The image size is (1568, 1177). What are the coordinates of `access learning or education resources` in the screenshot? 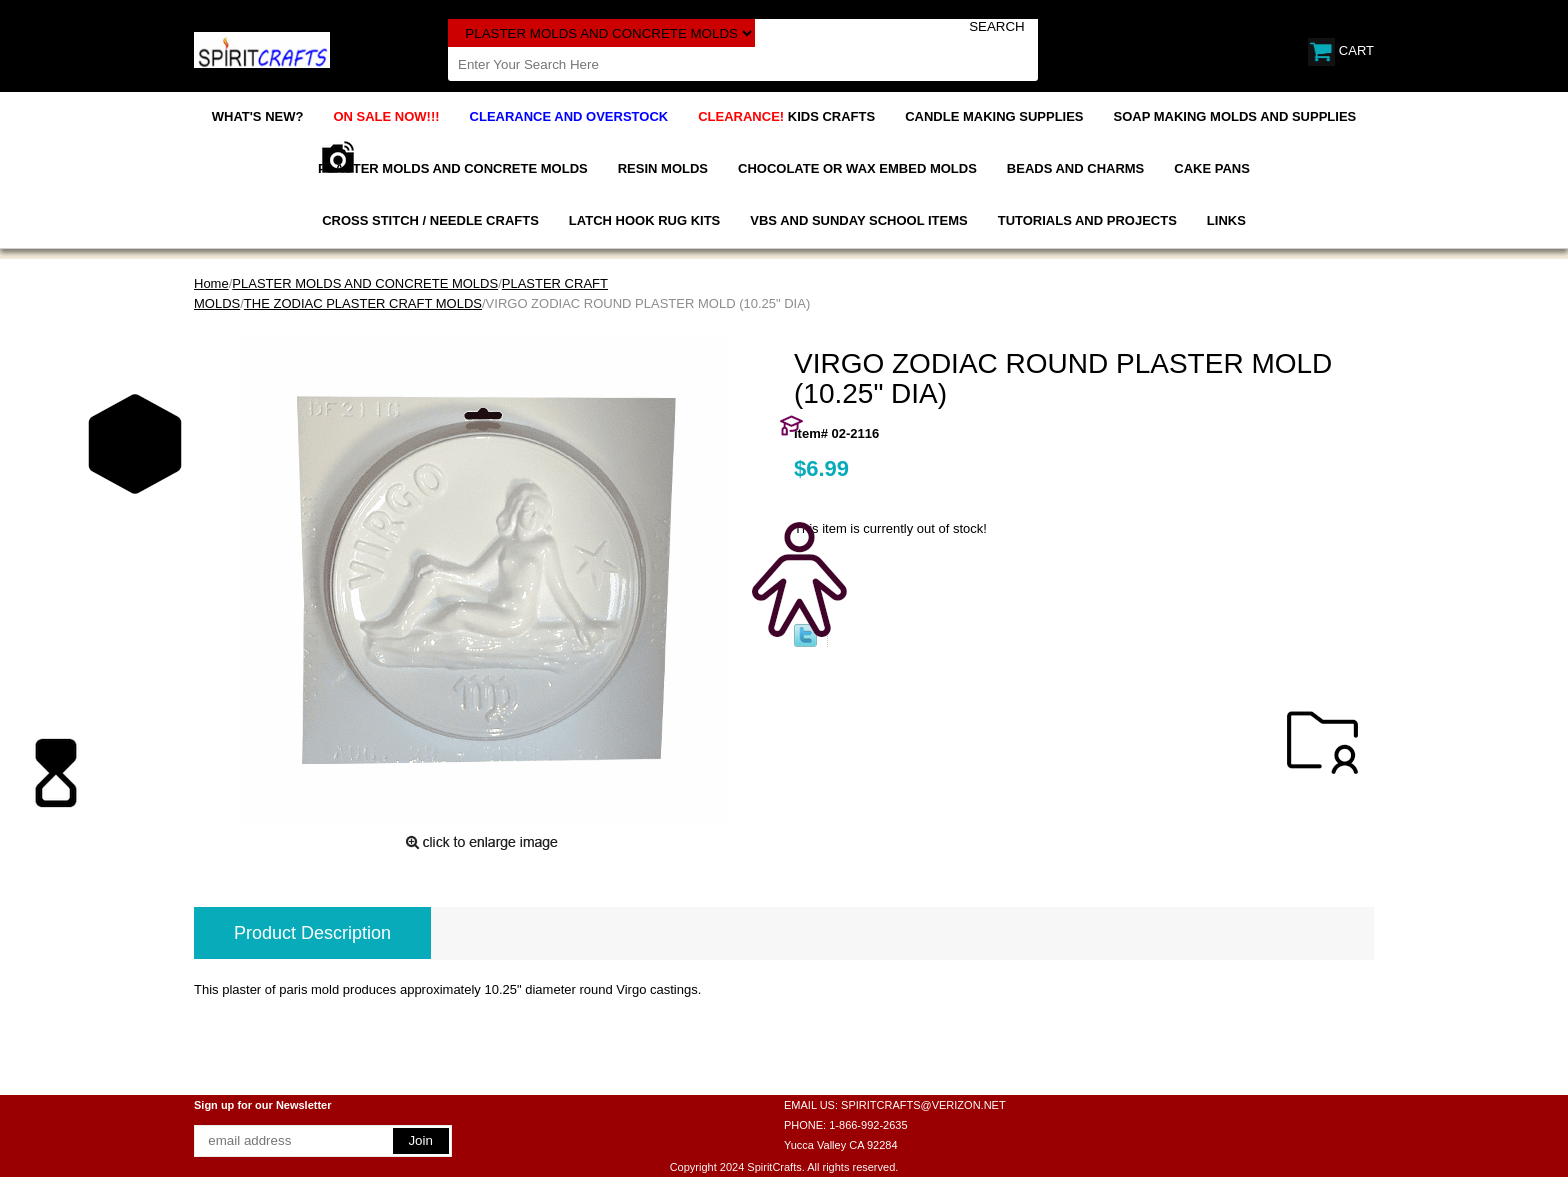 It's located at (791, 425).